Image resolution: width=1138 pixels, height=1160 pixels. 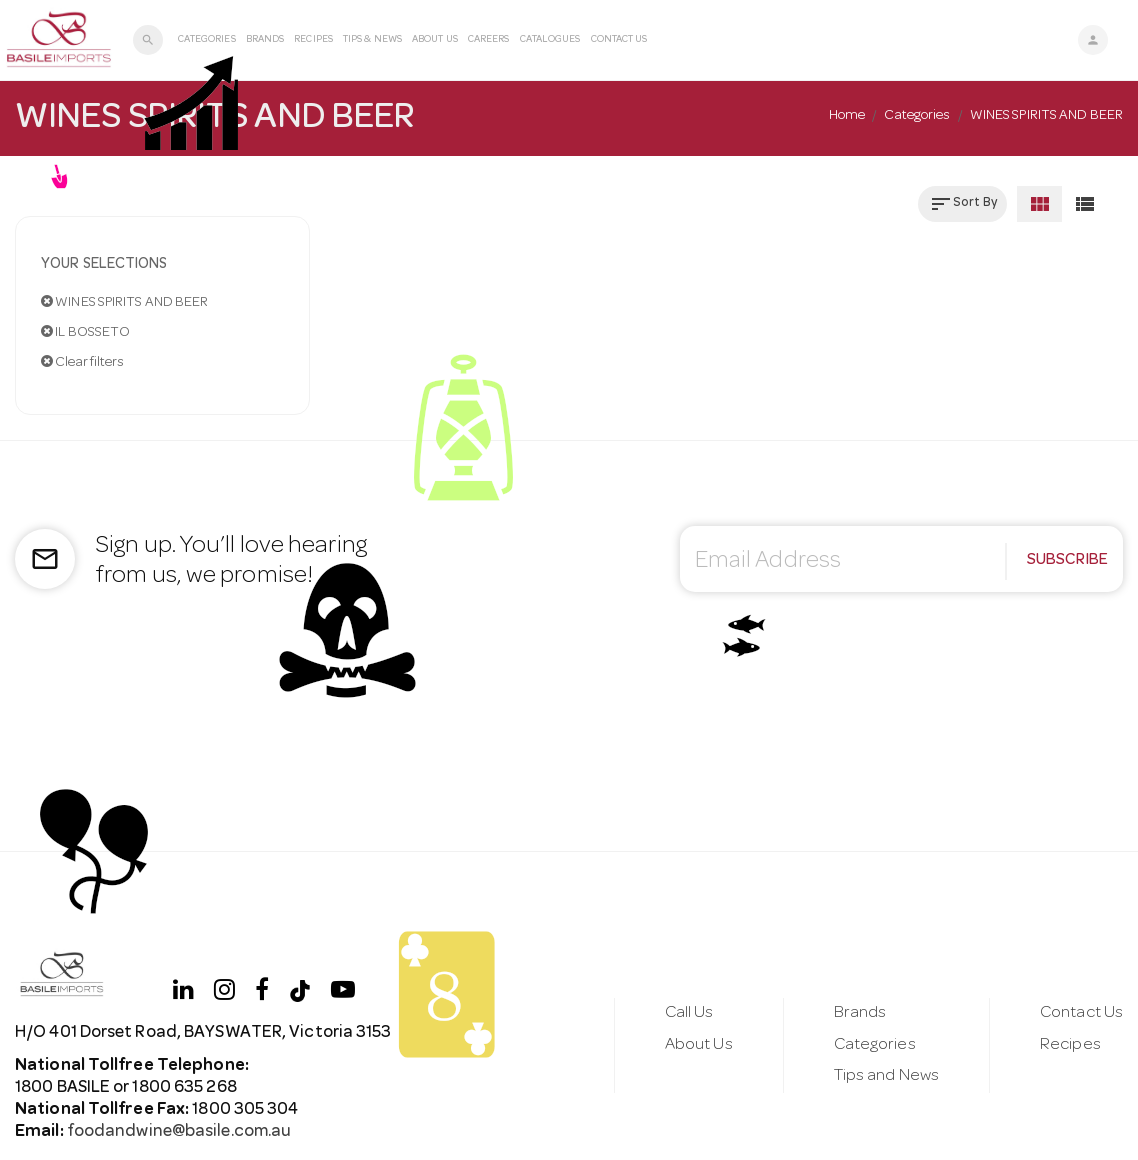 I want to click on select spade suit in a card game, so click(x=58, y=176).